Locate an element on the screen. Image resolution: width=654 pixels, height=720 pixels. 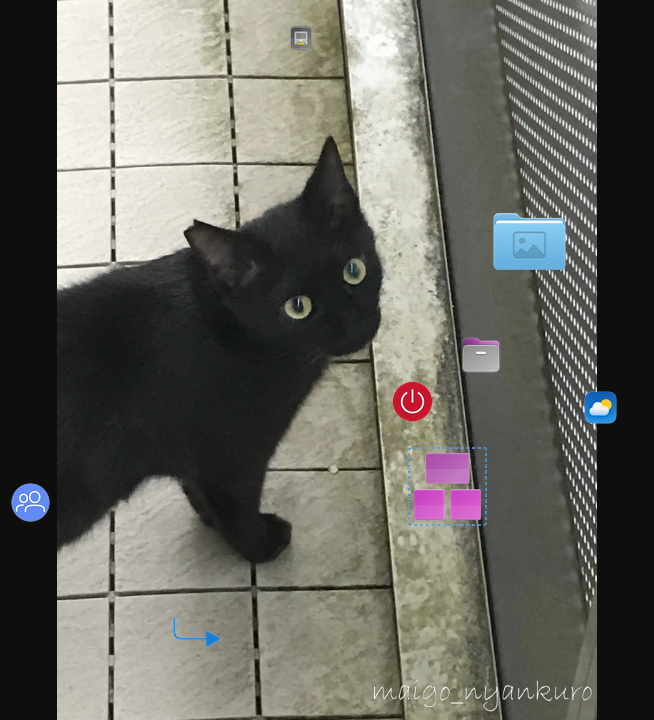
forward an email message is located at coordinates (198, 632).